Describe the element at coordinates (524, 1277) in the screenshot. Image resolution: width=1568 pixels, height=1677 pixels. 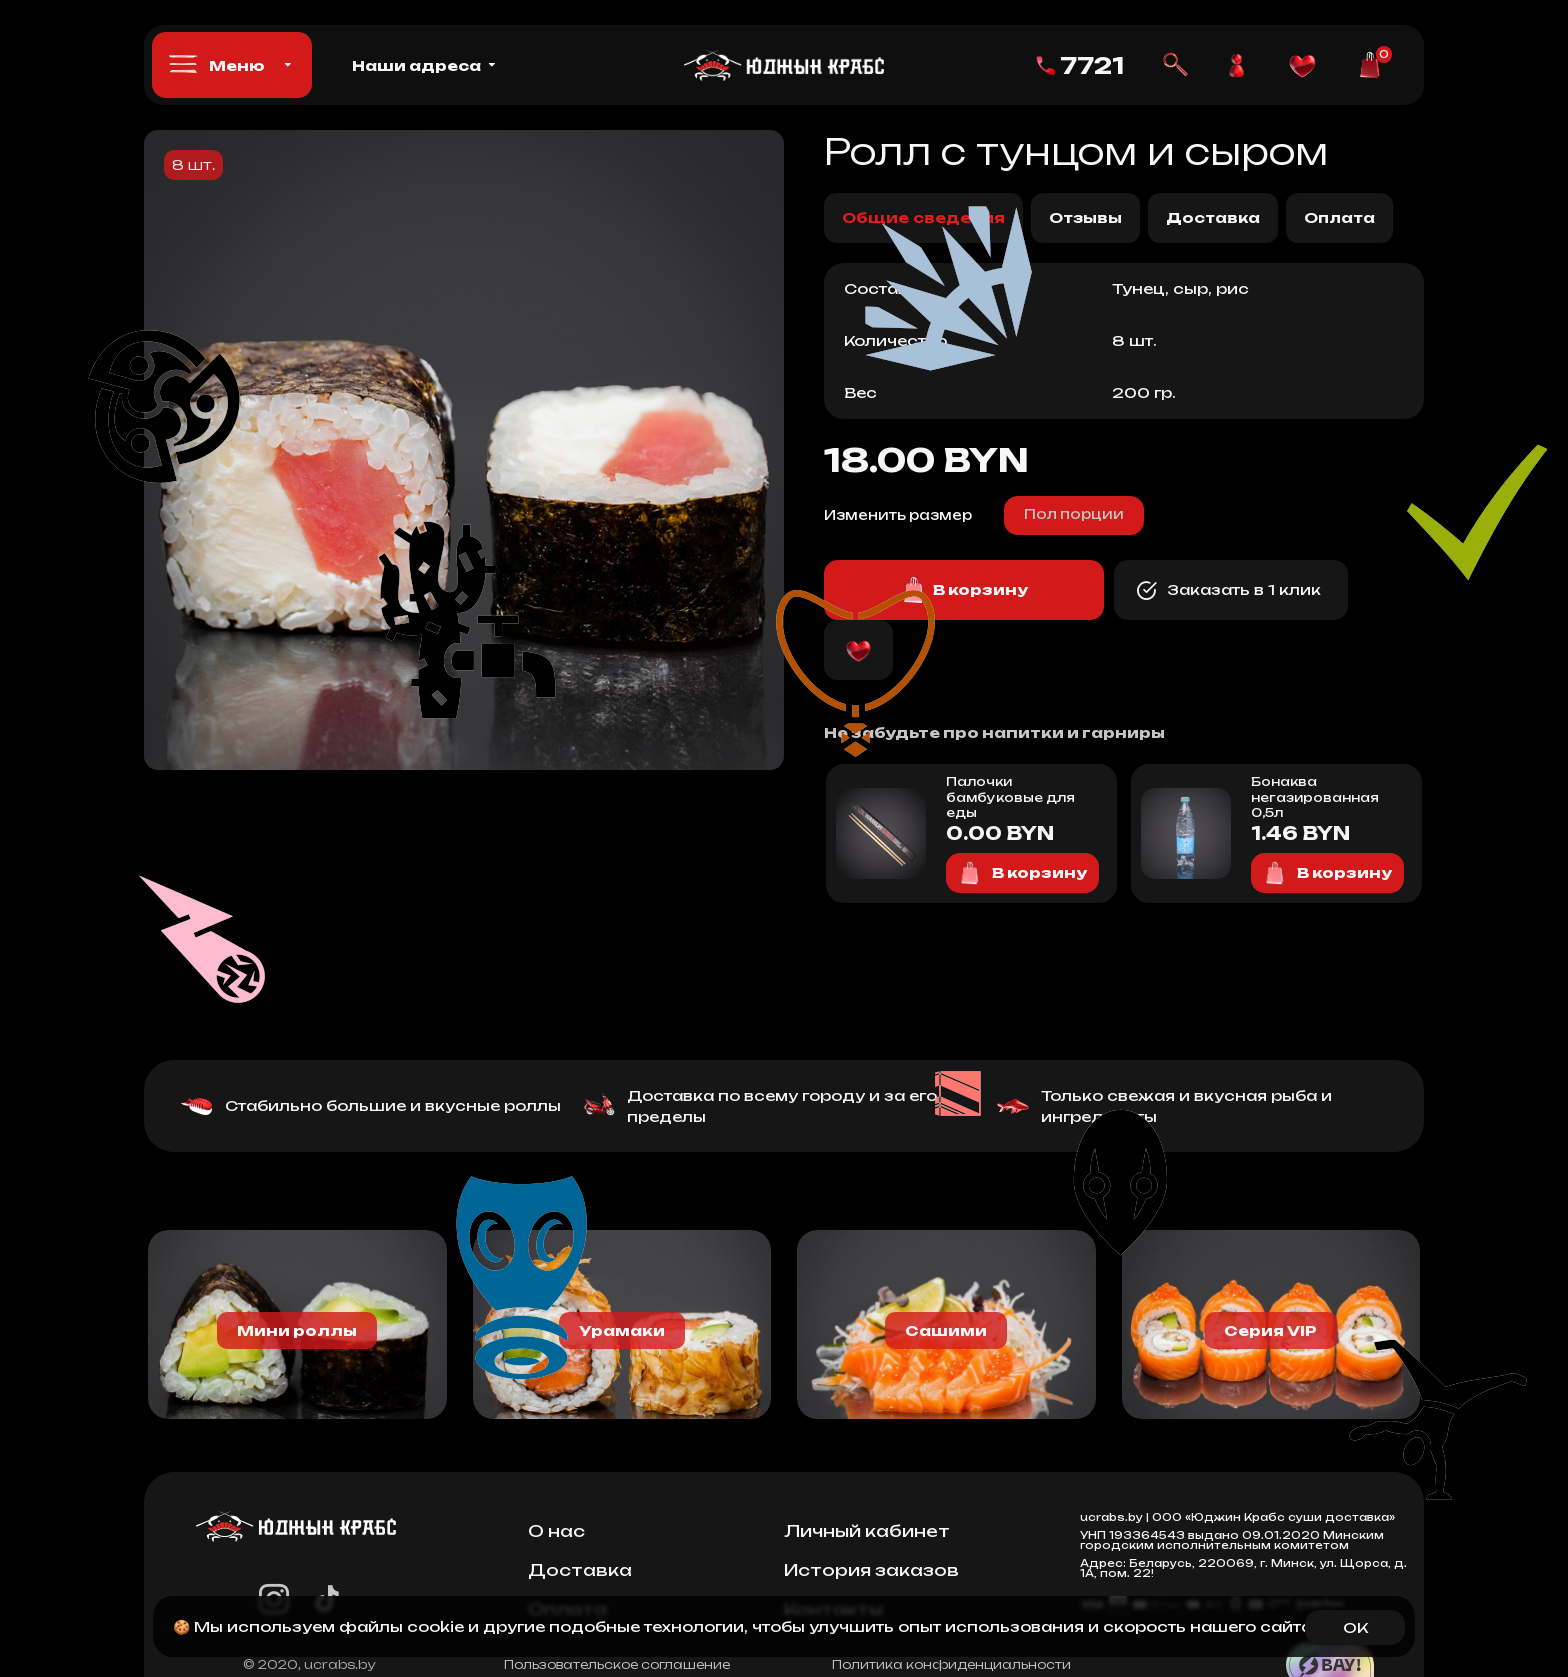
I see `indicates hazardous environment or toxic zone` at that location.